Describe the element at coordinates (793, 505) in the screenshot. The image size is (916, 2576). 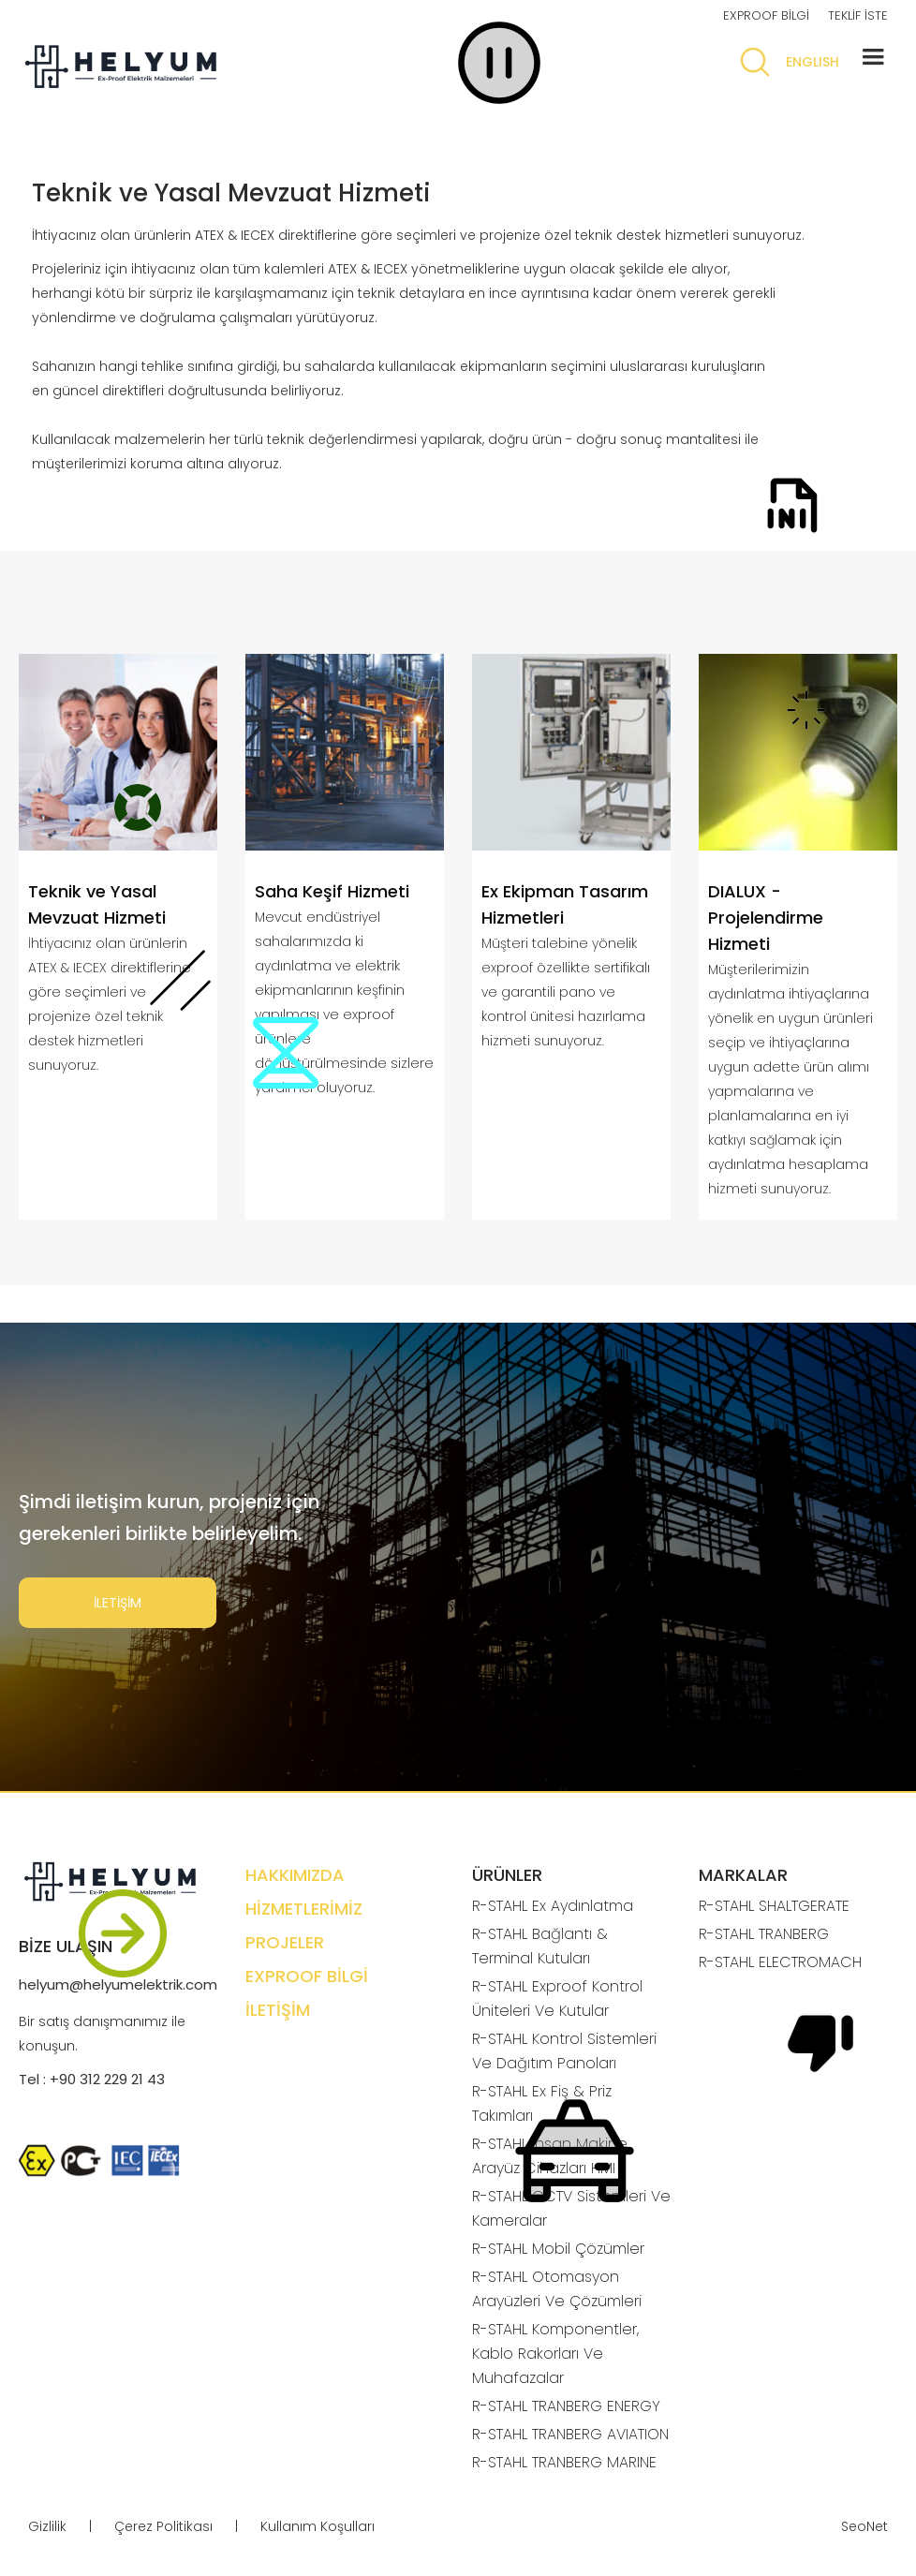
I see `open or view an INI configuration file` at that location.